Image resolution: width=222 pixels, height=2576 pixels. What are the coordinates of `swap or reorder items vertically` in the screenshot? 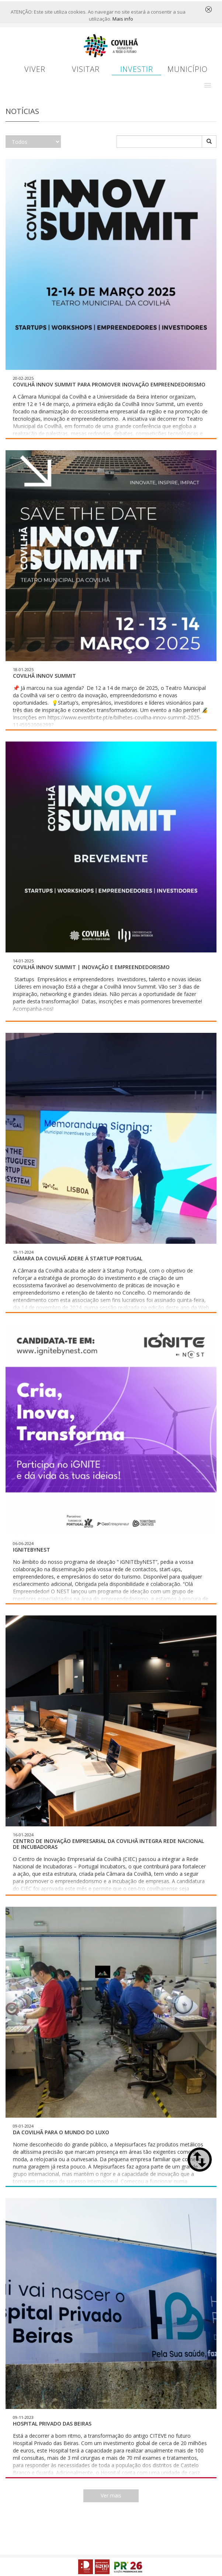 It's located at (200, 2159).